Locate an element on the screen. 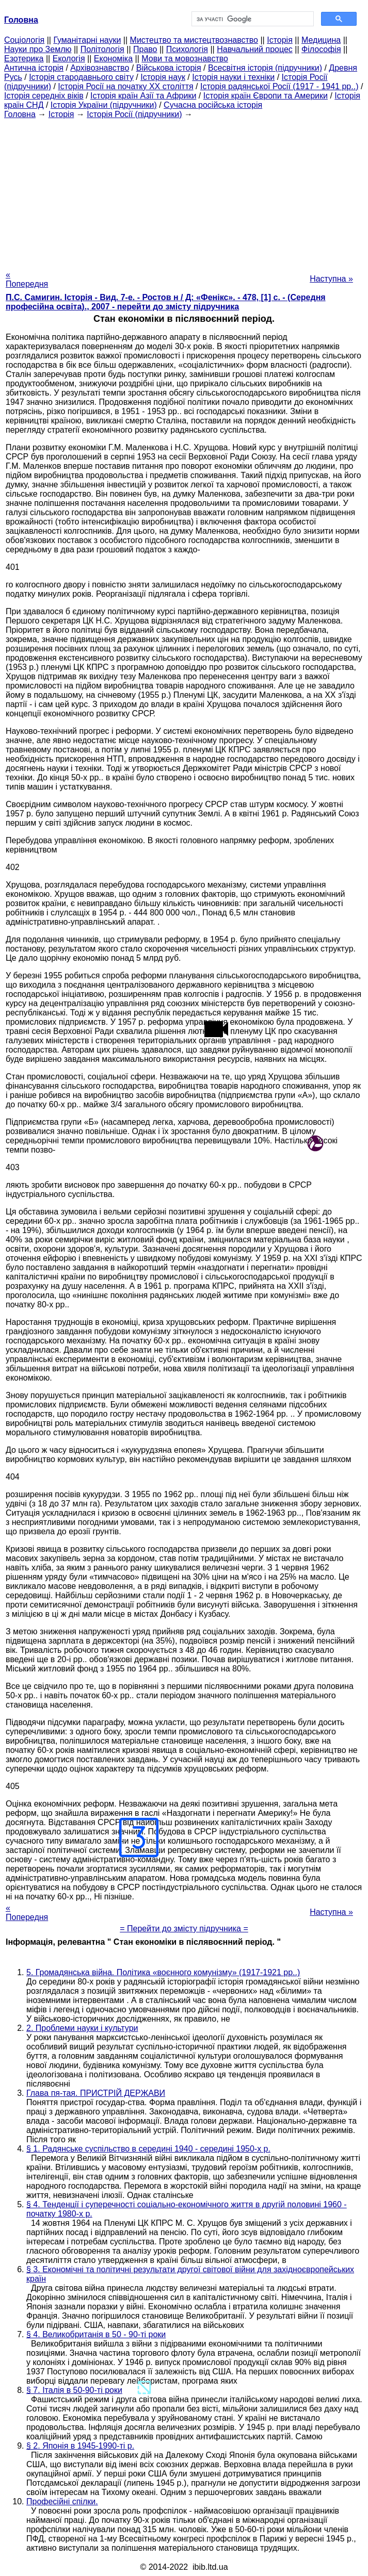 The image size is (368, 2576). access volleyball or beach sports content is located at coordinates (315, 1143).